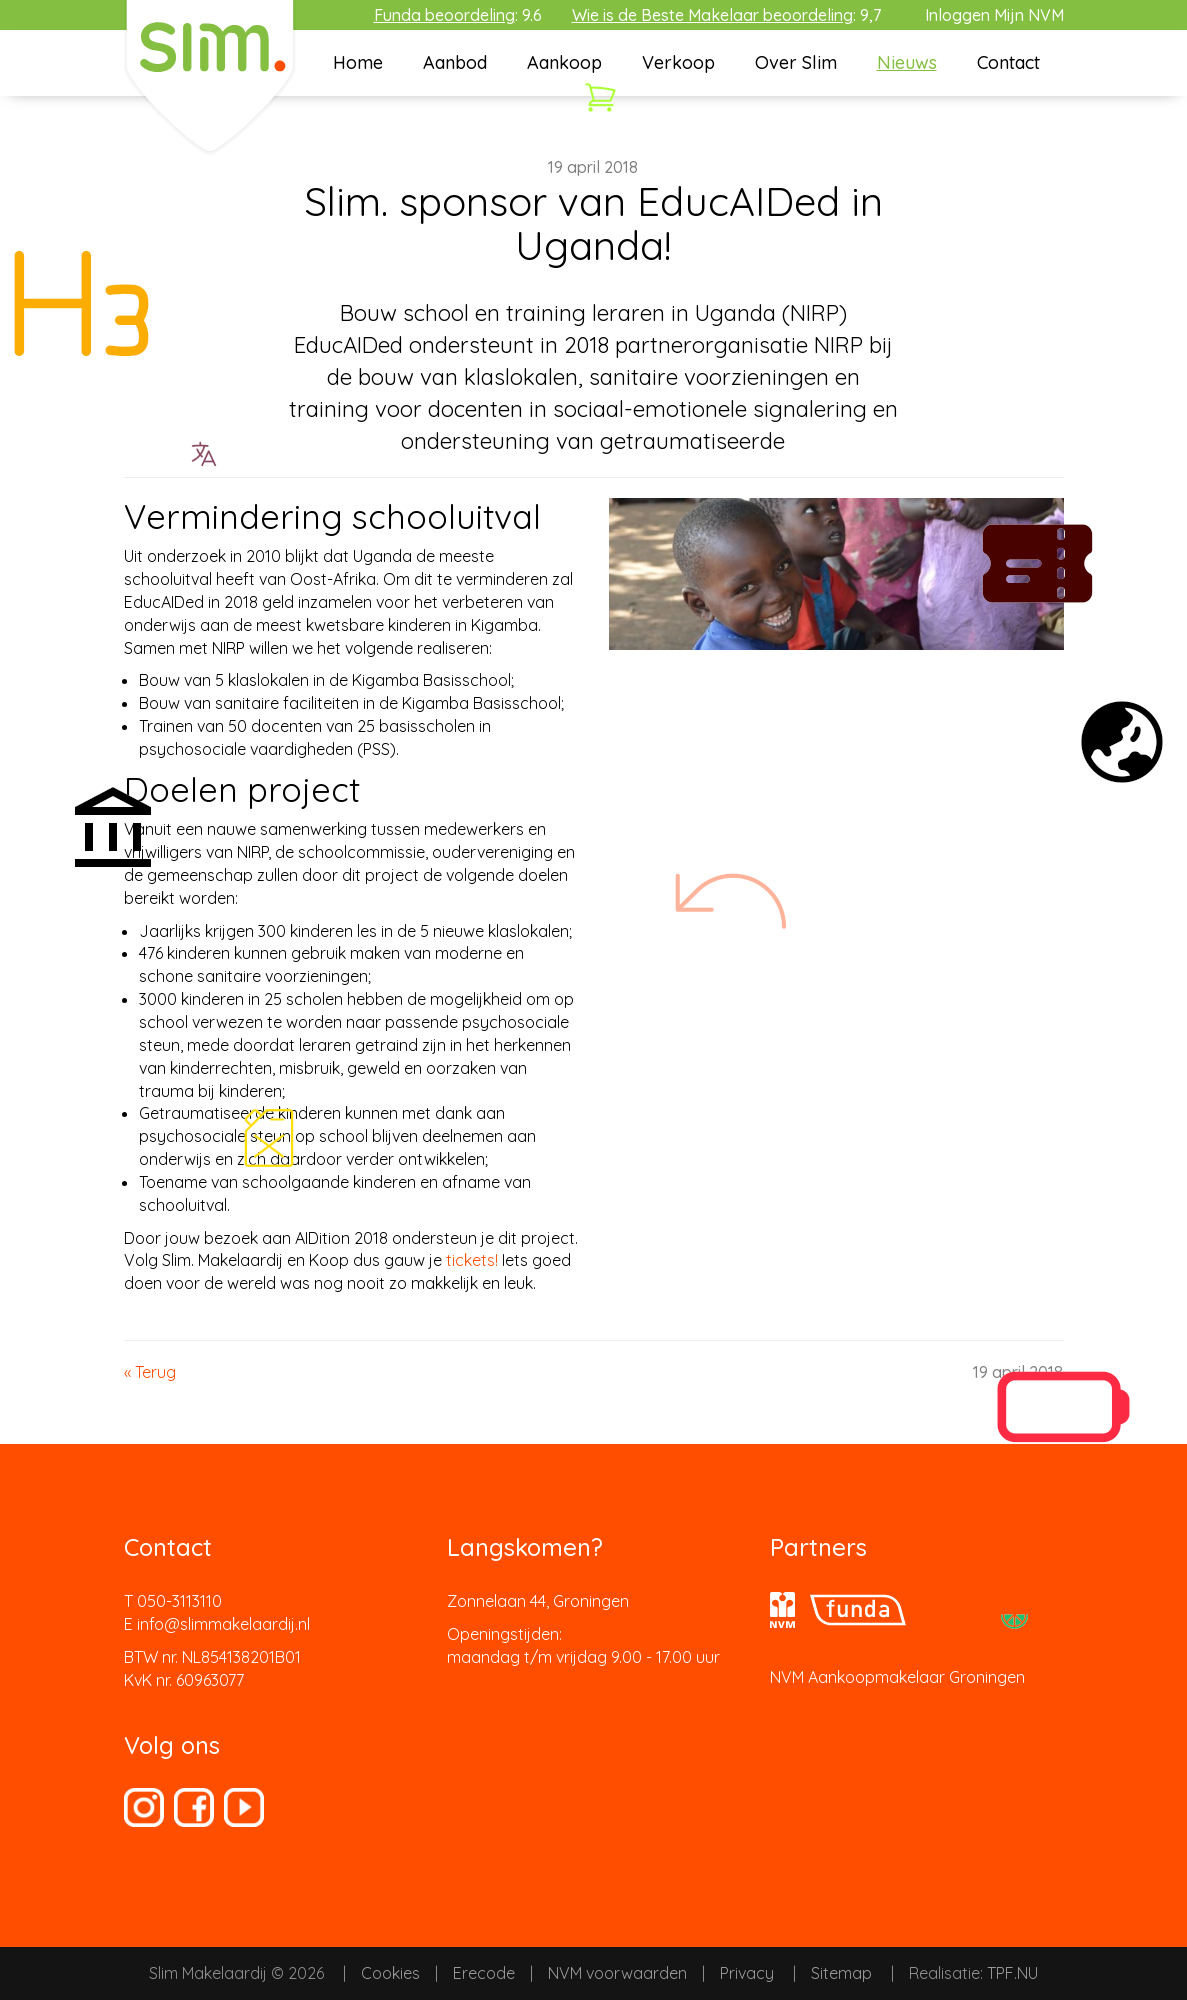 This screenshot has width=1187, height=2000. I want to click on format text as heading level 3, so click(81, 303).